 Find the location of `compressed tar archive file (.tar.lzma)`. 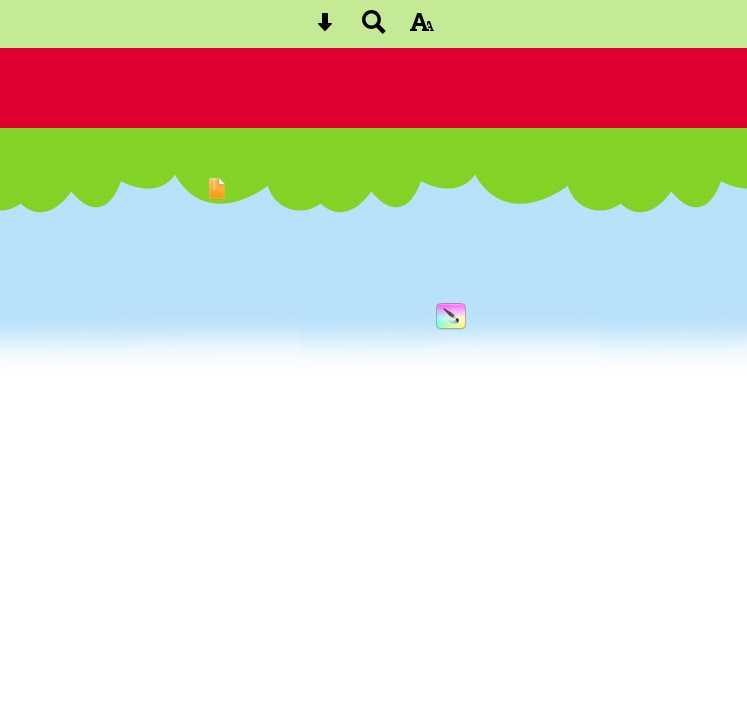

compressed tar archive file (.tar.lzma) is located at coordinates (217, 189).